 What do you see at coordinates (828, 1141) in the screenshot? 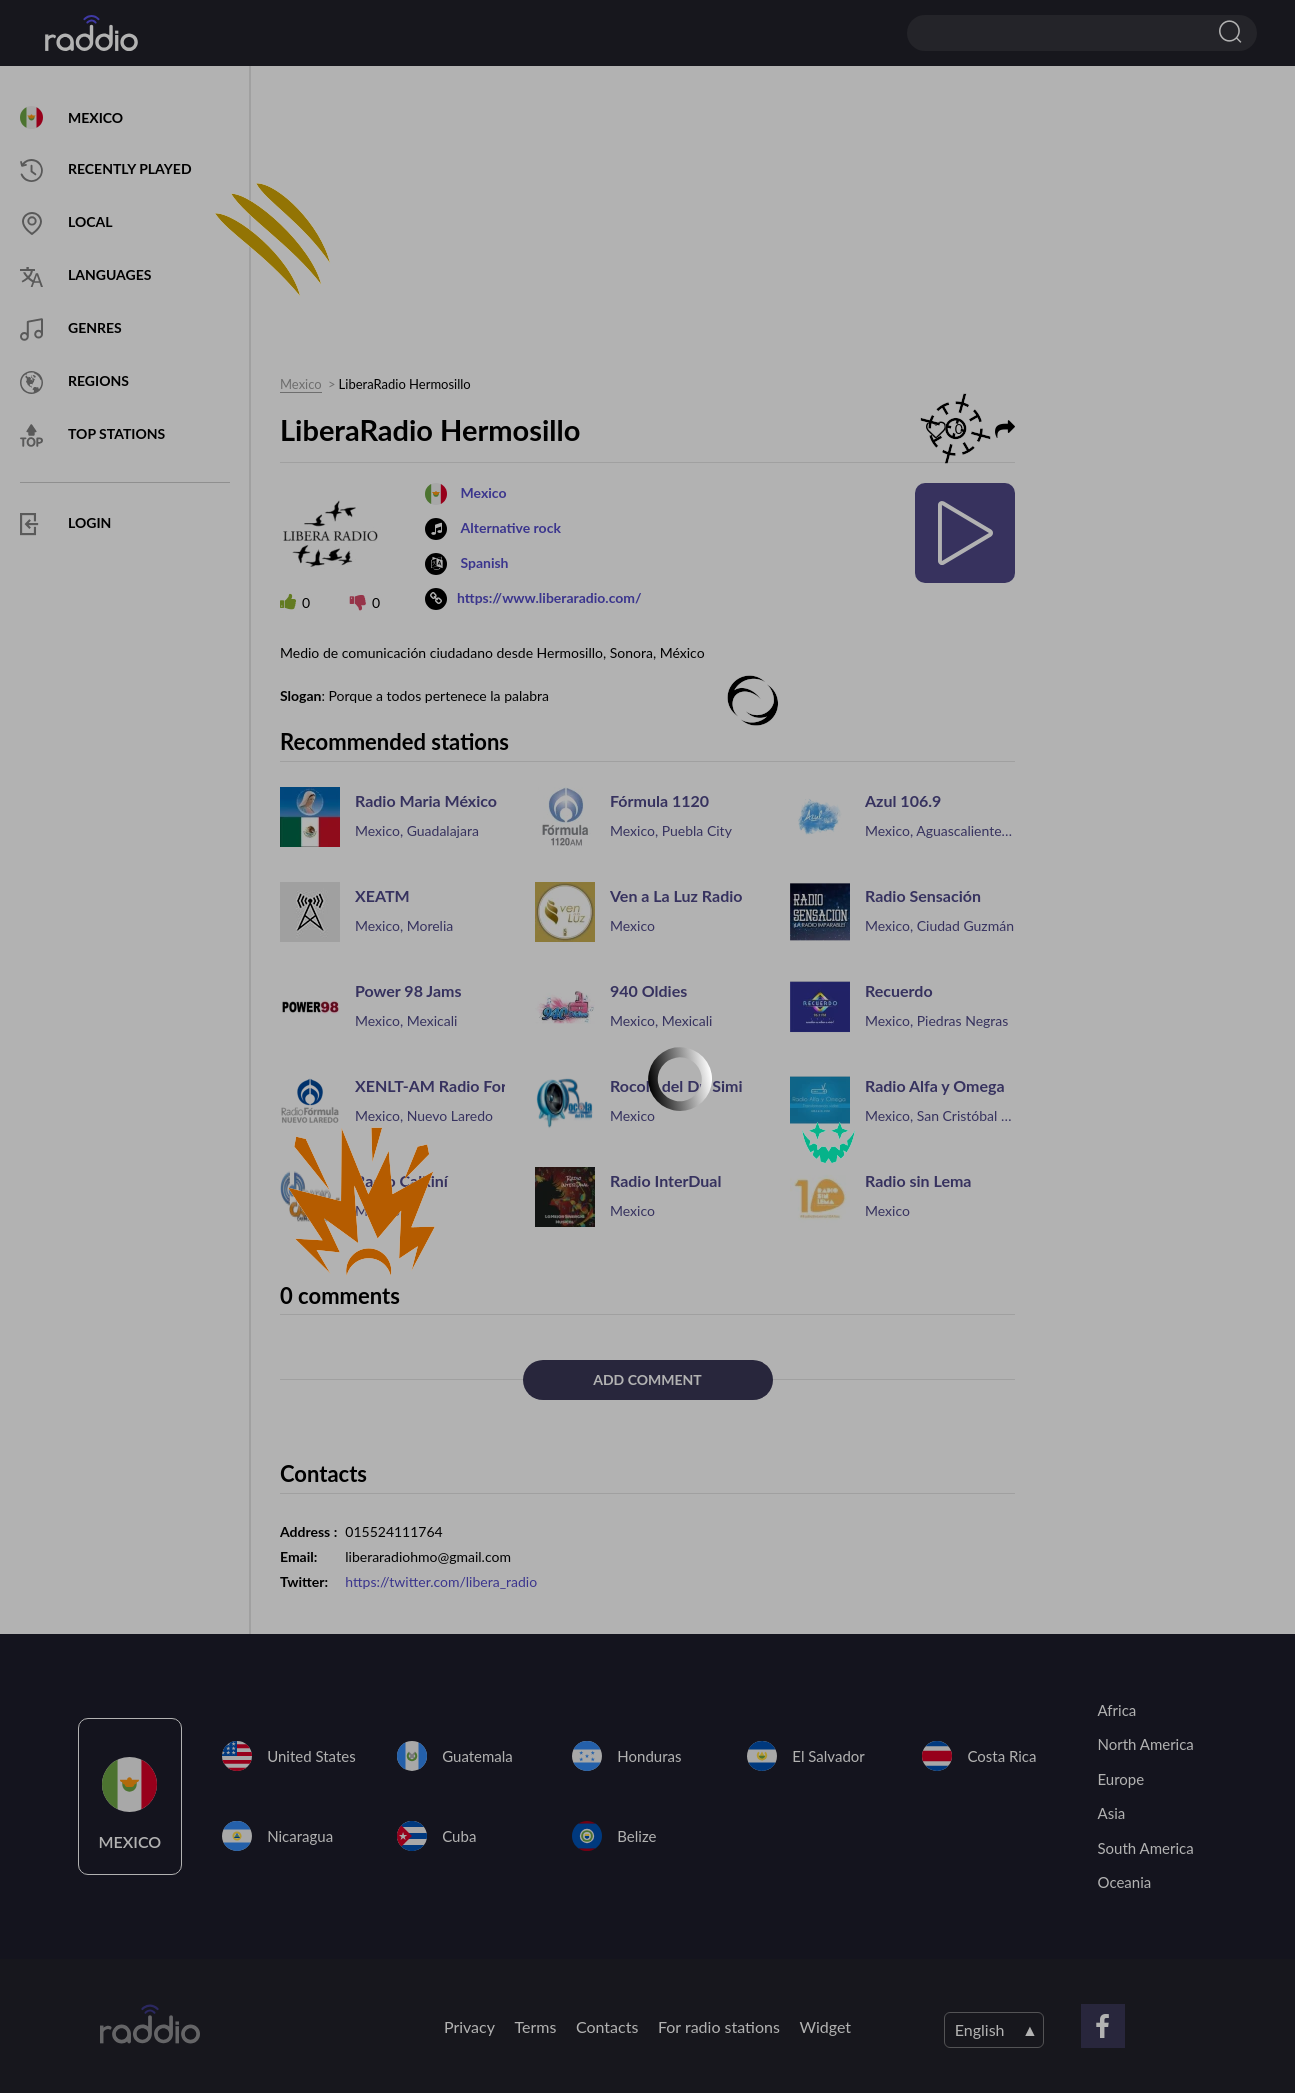
I see `indicates a delighted or excited mood` at bounding box center [828, 1141].